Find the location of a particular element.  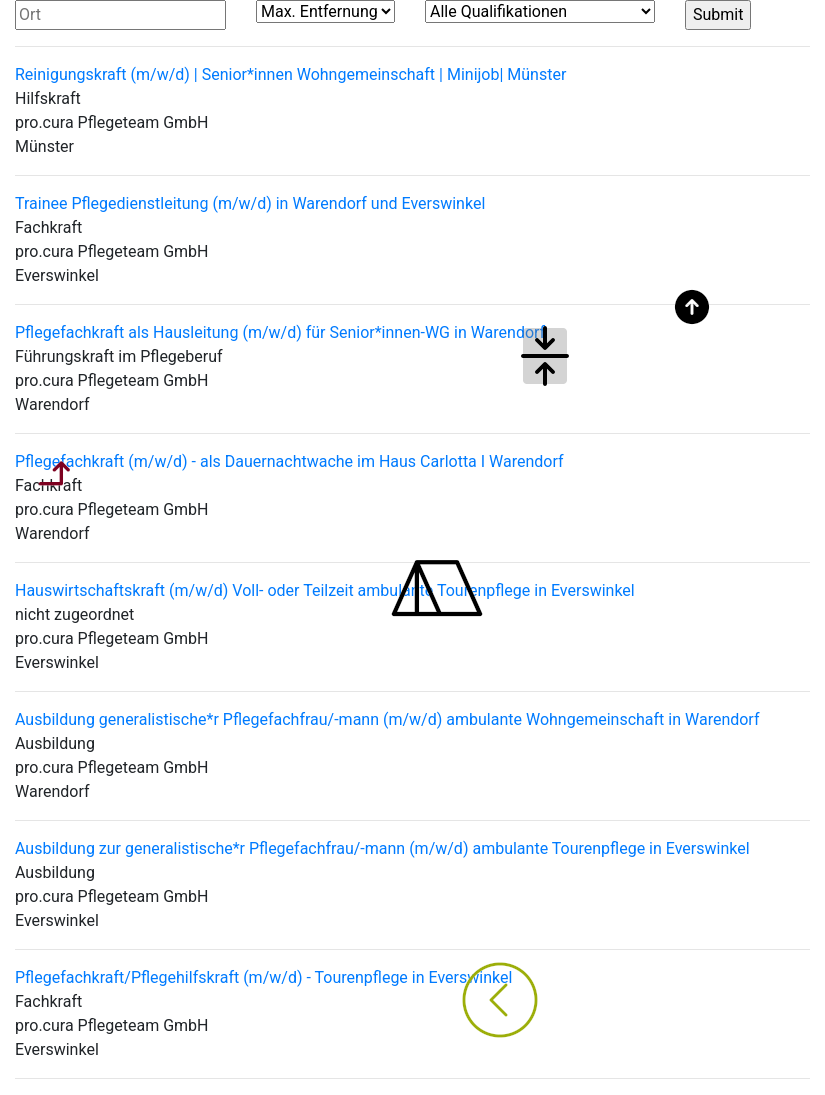

view camping or outdoor locations is located at coordinates (437, 591).